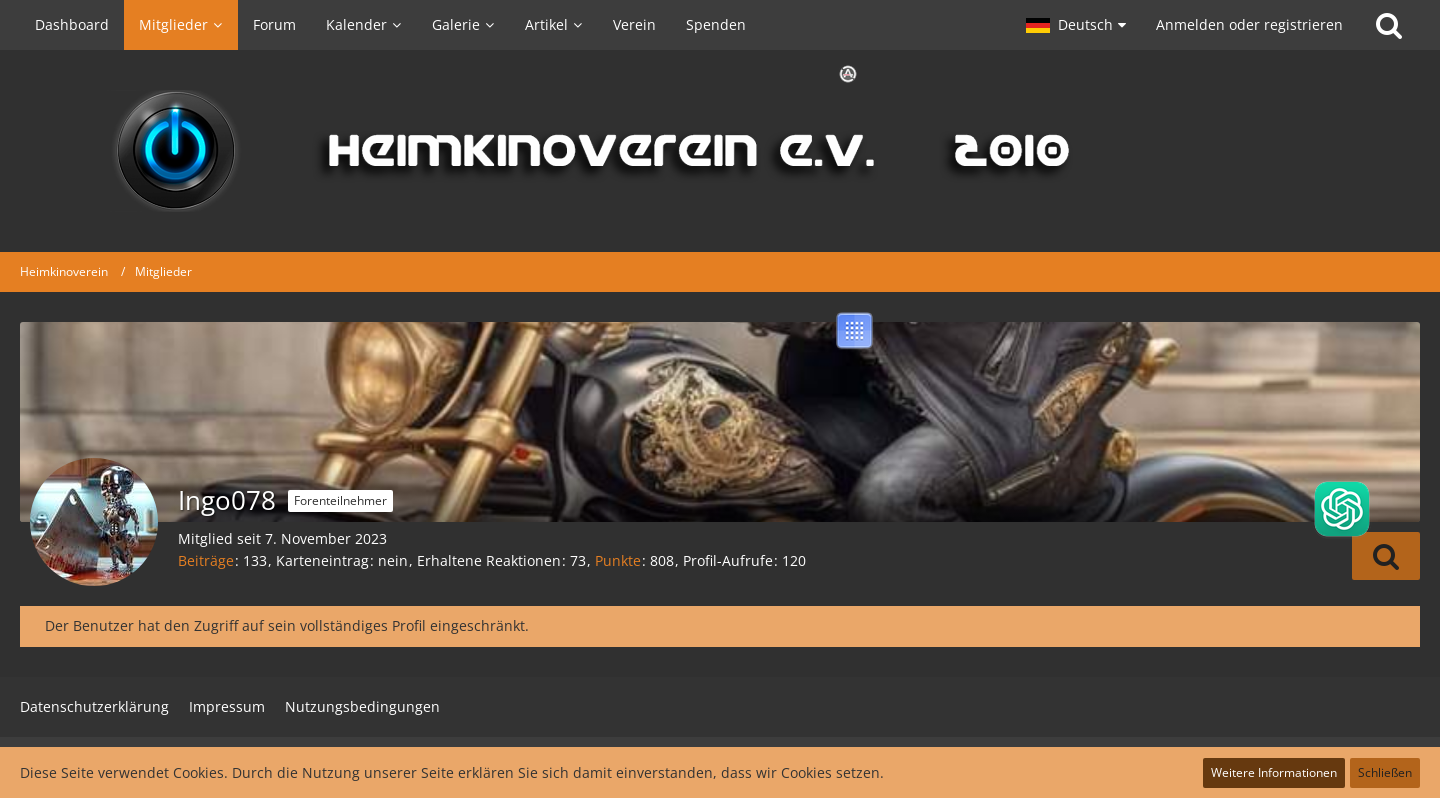 This screenshot has height=798, width=1440. Describe the element at coordinates (848, 74) in the screenshot. I see `check for system software updates` at that location.